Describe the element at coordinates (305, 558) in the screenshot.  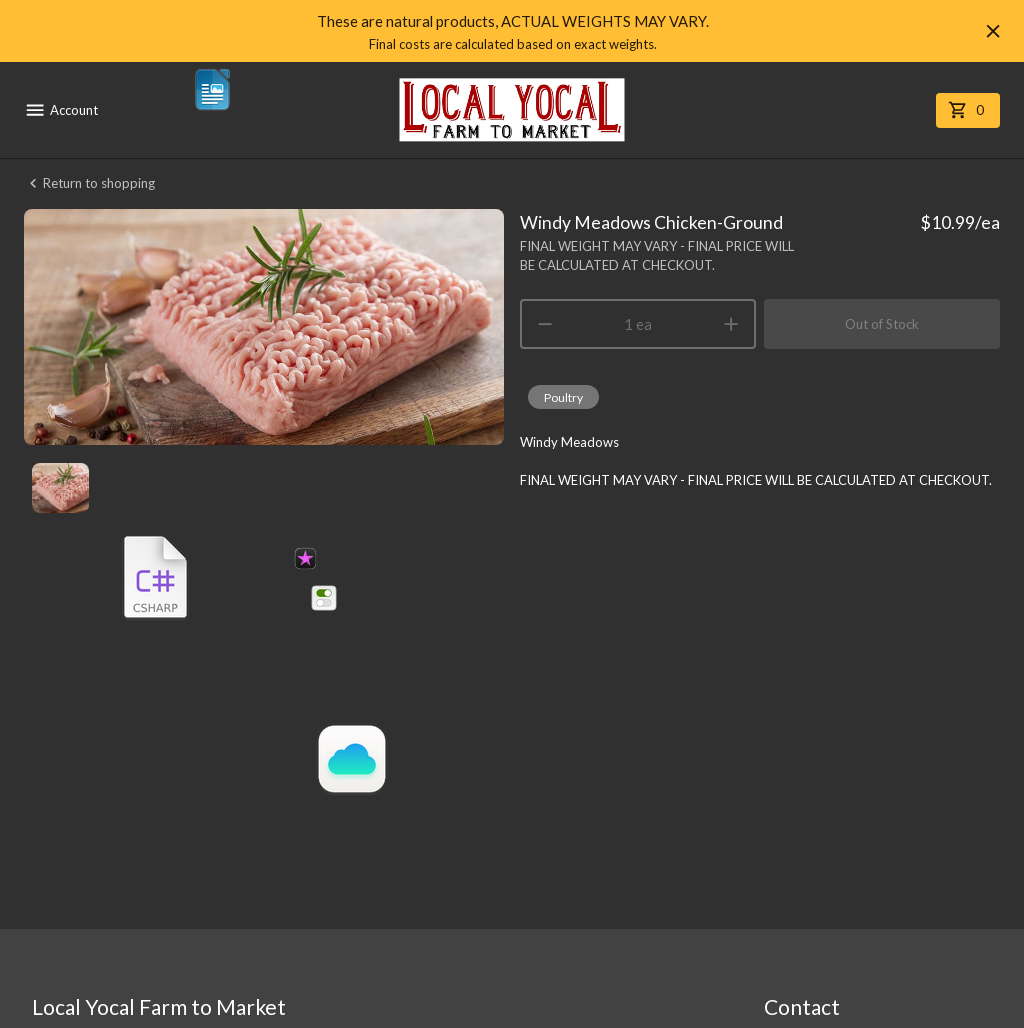
I see `open the iTunes Store app` at that location.